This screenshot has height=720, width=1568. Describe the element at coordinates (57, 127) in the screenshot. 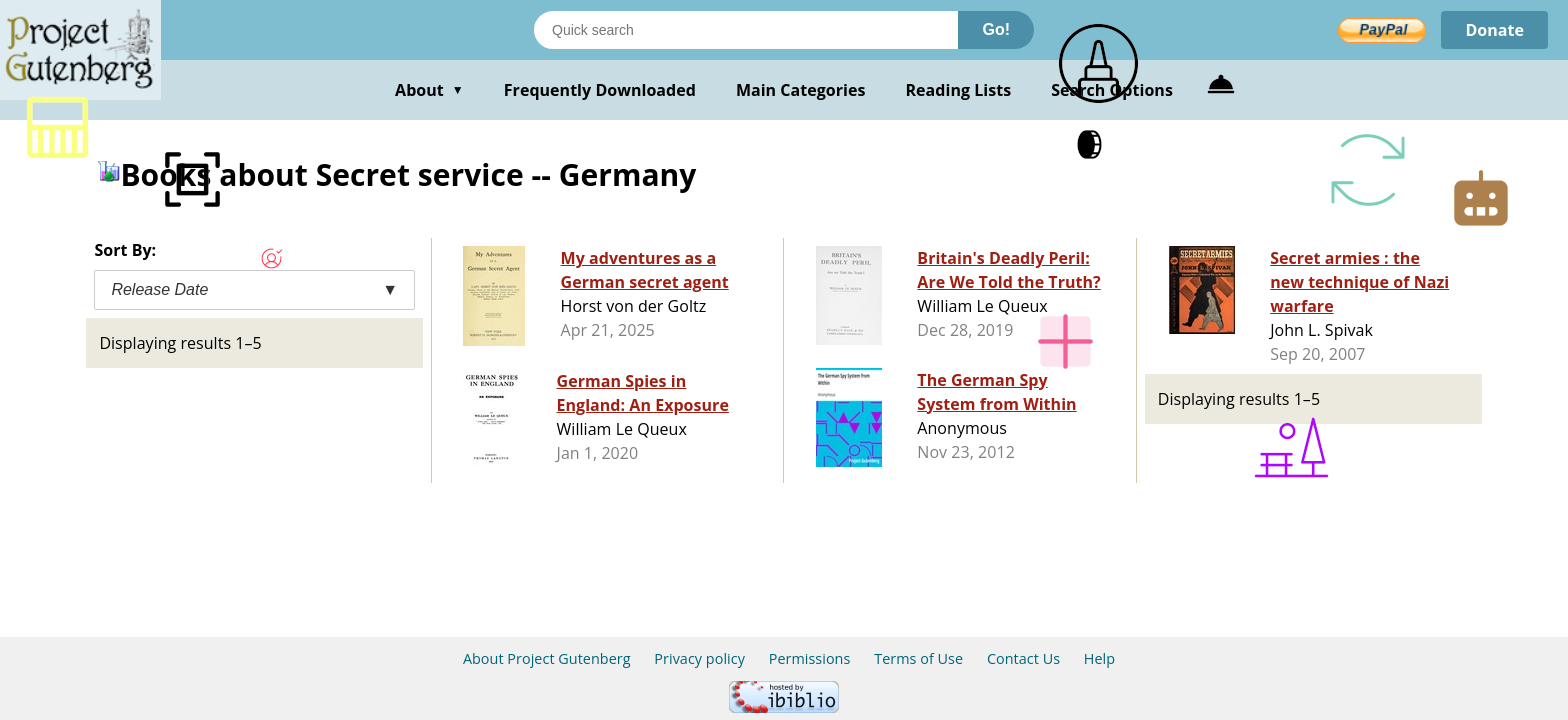

I see `toggle bottom panel visibility` at that location.